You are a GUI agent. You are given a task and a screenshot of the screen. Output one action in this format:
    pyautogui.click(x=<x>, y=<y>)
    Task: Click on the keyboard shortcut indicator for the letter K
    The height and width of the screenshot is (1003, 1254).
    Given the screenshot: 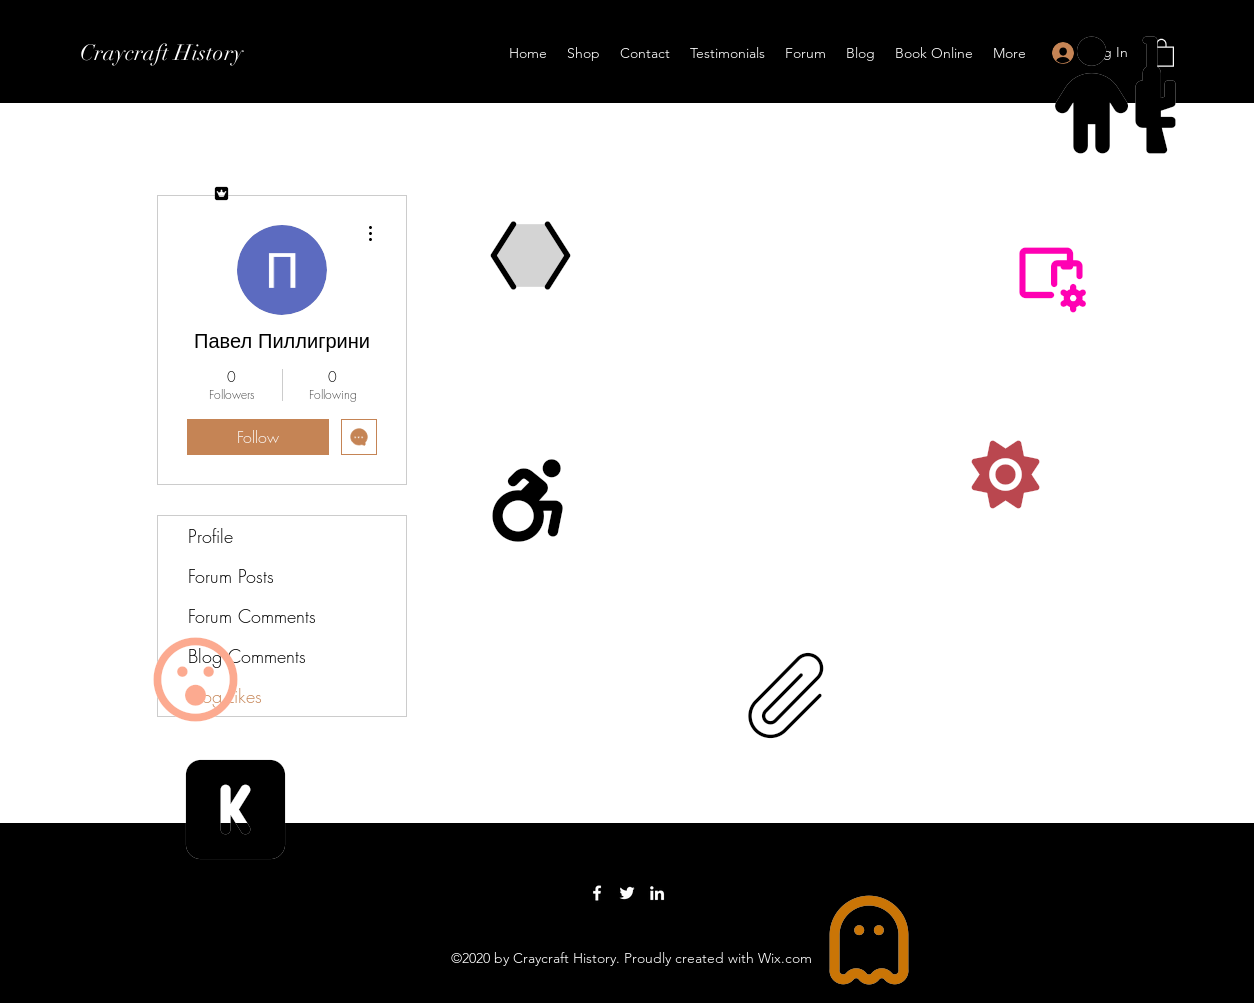 What is the action you would take?
    pyautogui.click(x=235, y=809)
    